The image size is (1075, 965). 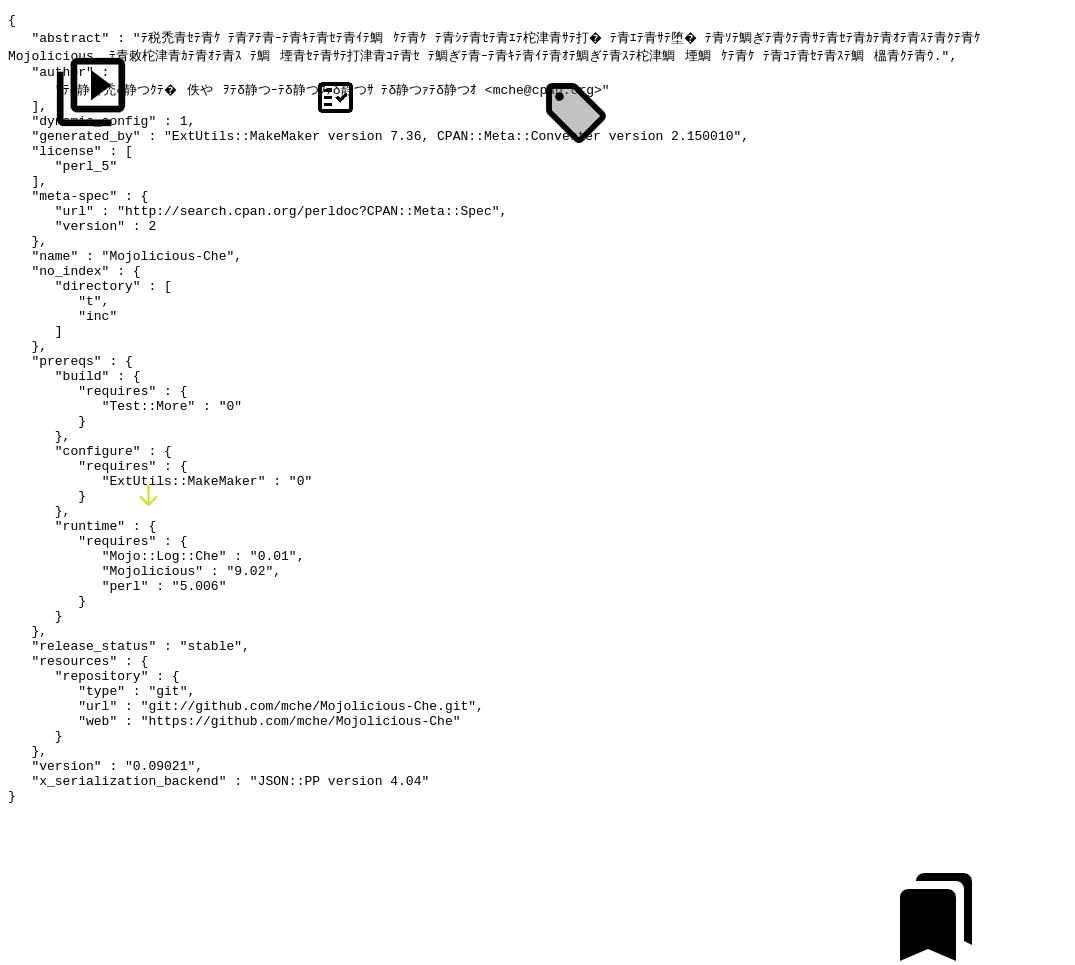 What do you see at coordinates (936, 917) in the screenshot?
I see `view your saved bookmarks` at bounding box center [936, 917].